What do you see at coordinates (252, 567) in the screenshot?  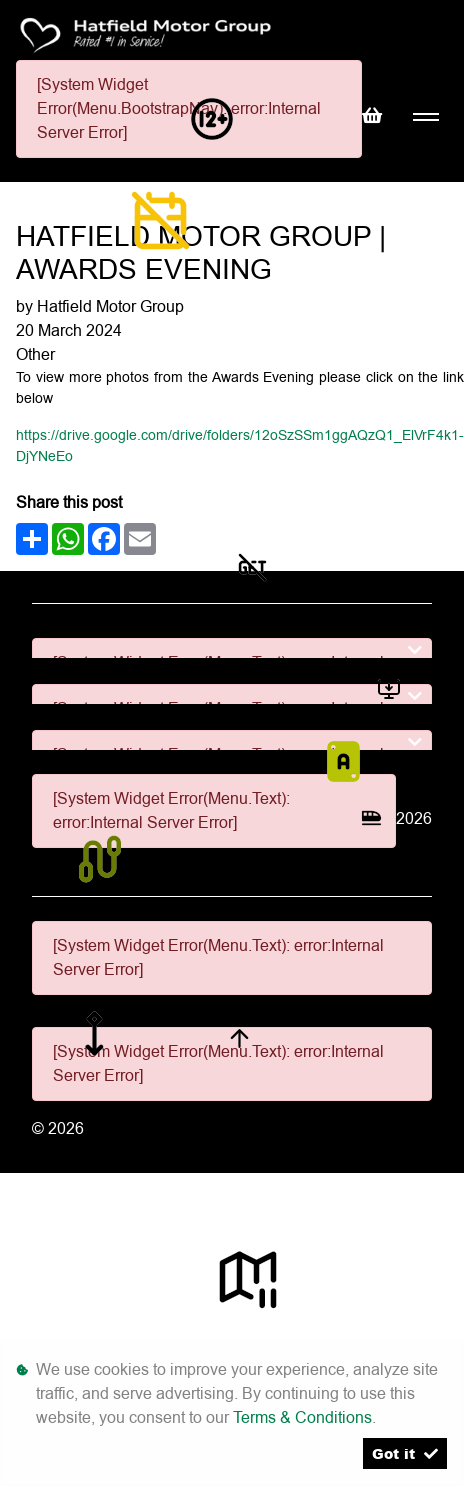 I see `indicates http get request is disabled or blocked` at bounding box center [252, 567].